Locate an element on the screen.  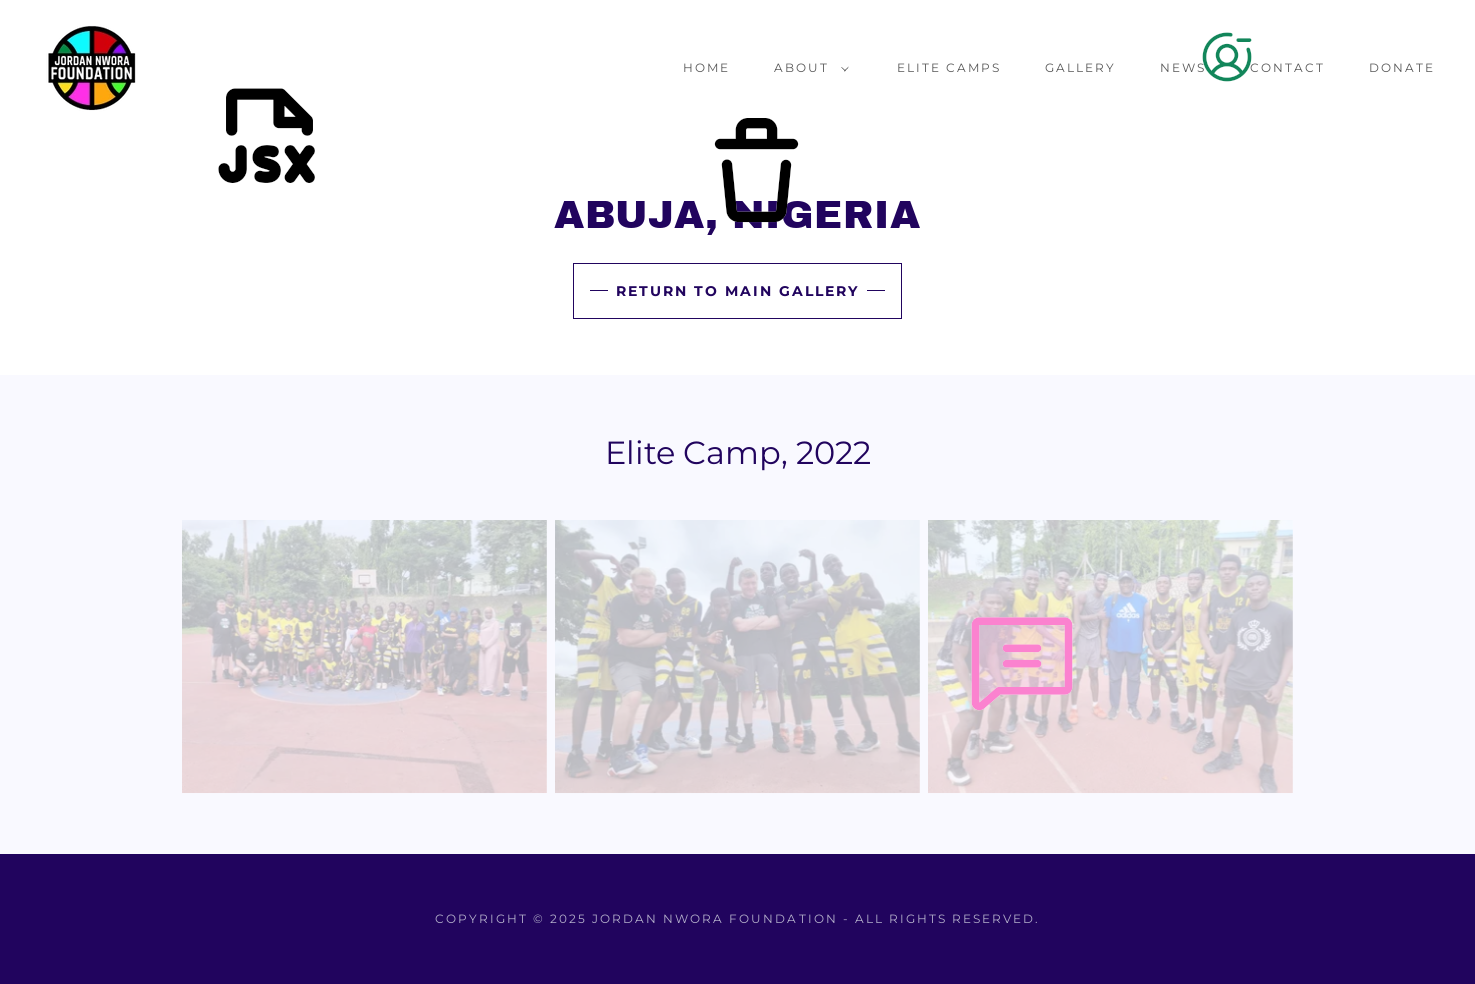
remove a user from your contacts is located at coordinates (1227, 57).